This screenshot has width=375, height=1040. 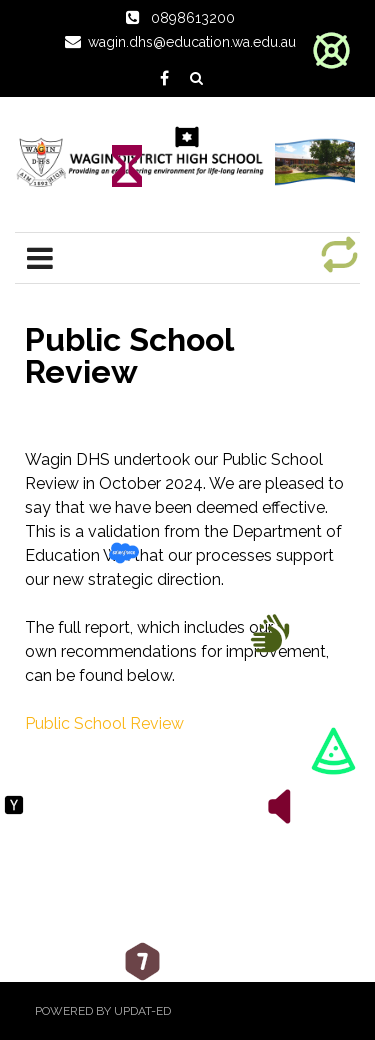 I want to click on indicates step 7 in a multi-step process, so click(x=142, y=961).